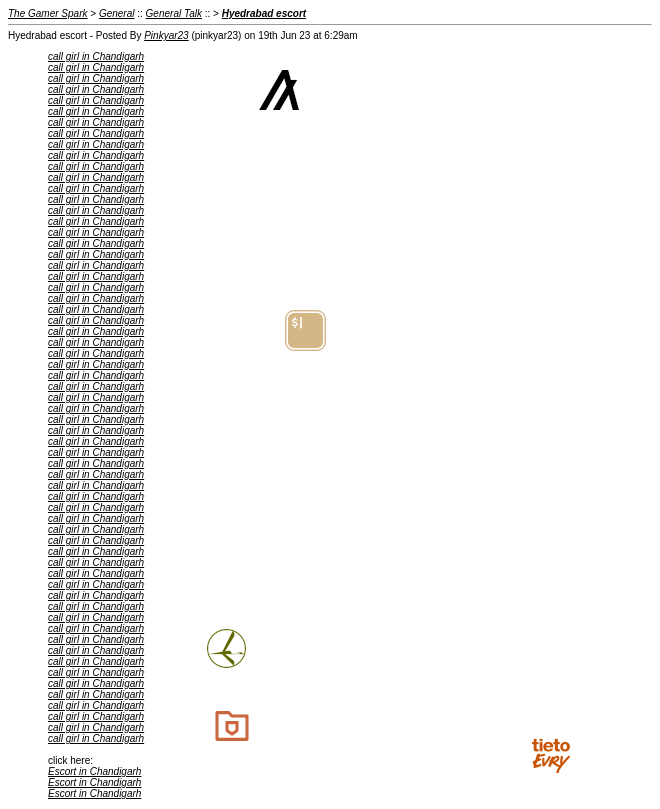  Describe the element at coordinates (551, 756) in the screenshot. I see `visit Tietoevry website or services` at that location.